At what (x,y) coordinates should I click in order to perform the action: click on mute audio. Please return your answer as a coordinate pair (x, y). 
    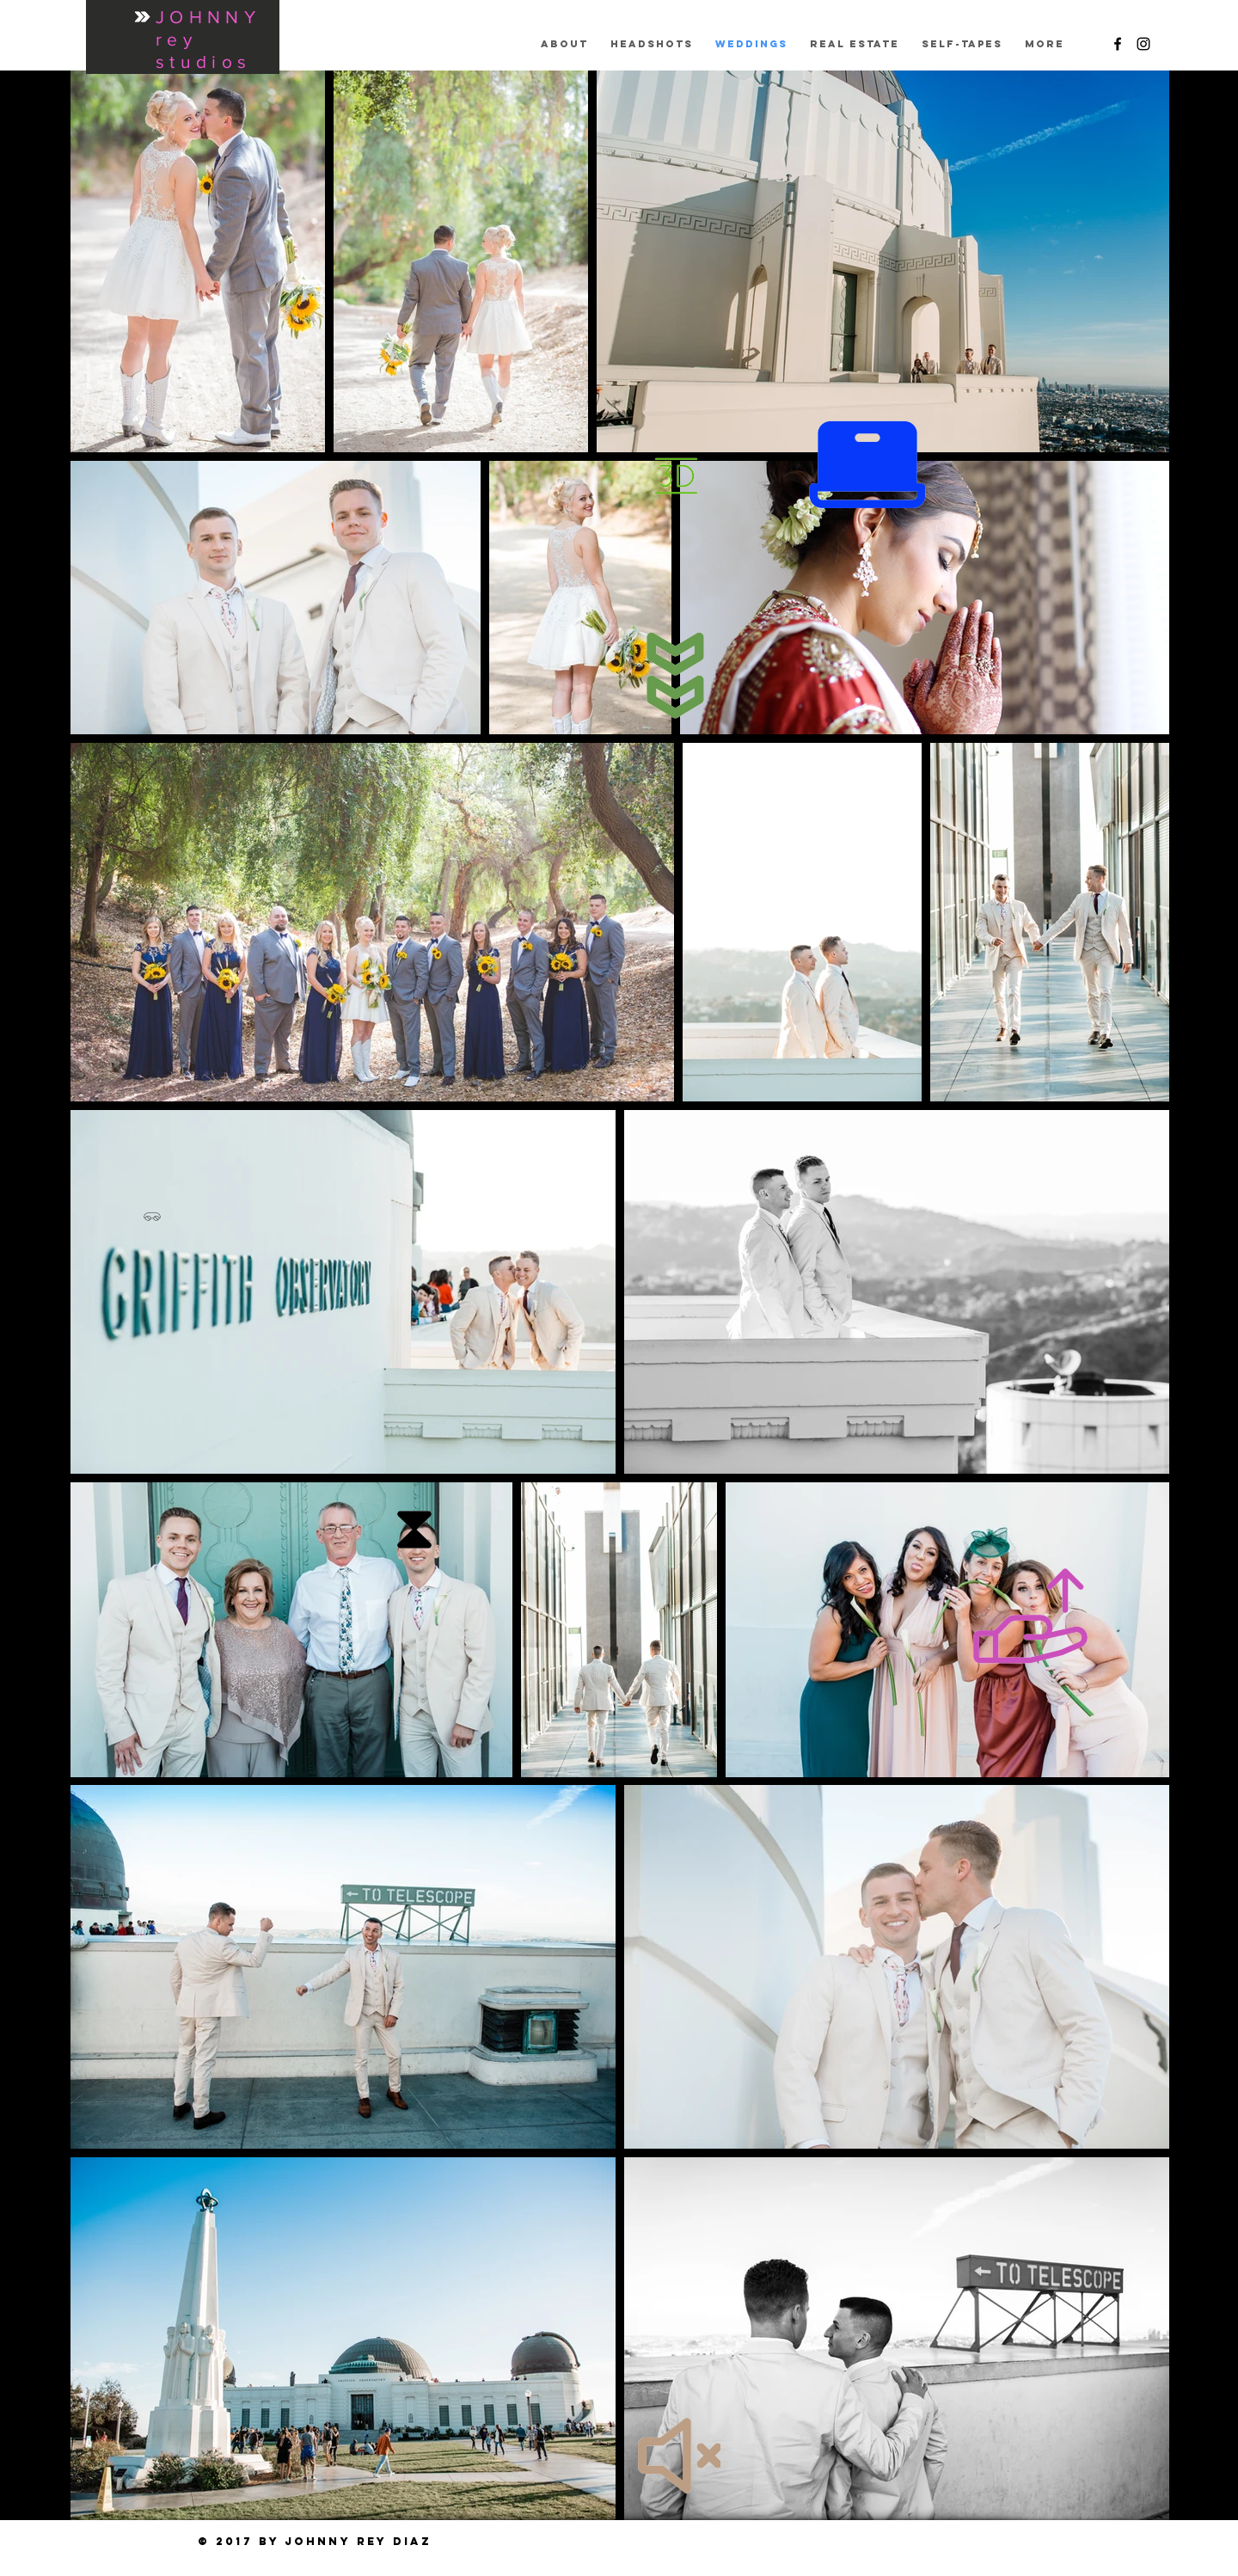
    Looking at the image, I should click on (676, 2456).